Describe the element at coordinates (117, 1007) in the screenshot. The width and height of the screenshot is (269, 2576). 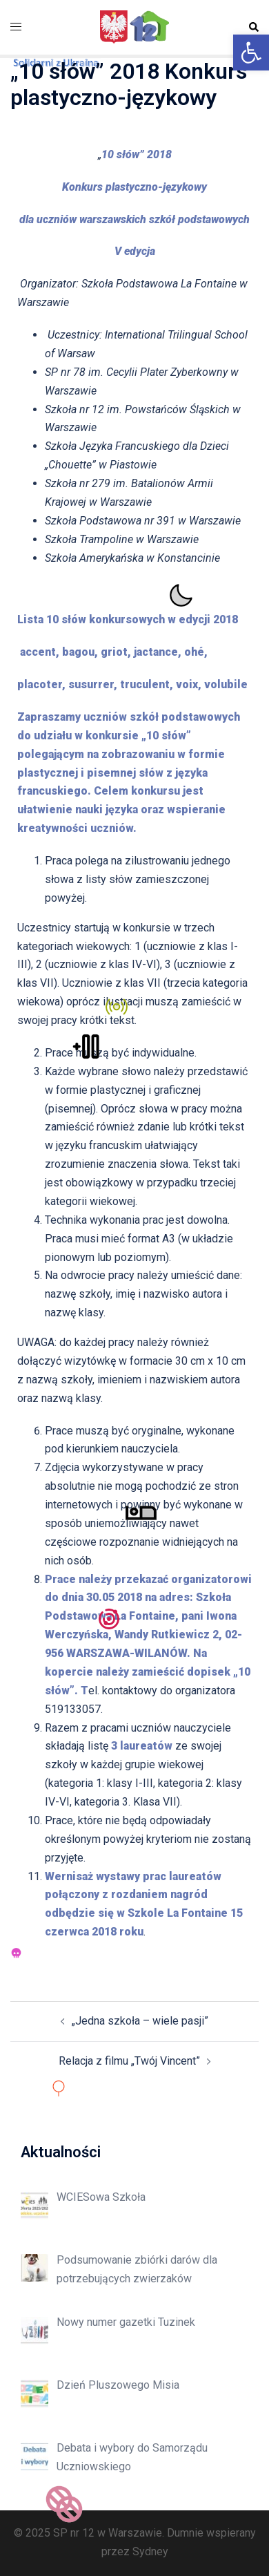
I see `start a live broadcast or stream` at that location.